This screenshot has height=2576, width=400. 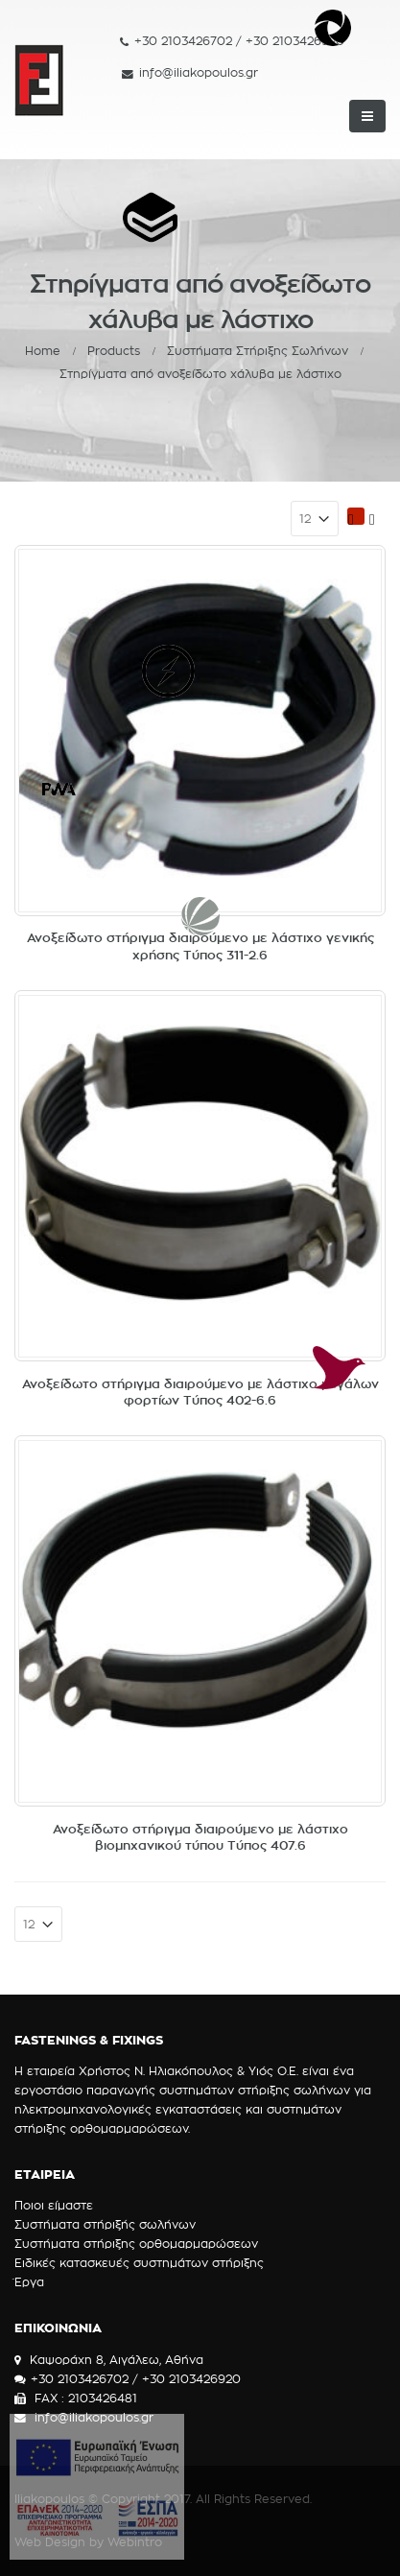 I want to click on fluentd data collector logo, so click(x=339, y=1367).